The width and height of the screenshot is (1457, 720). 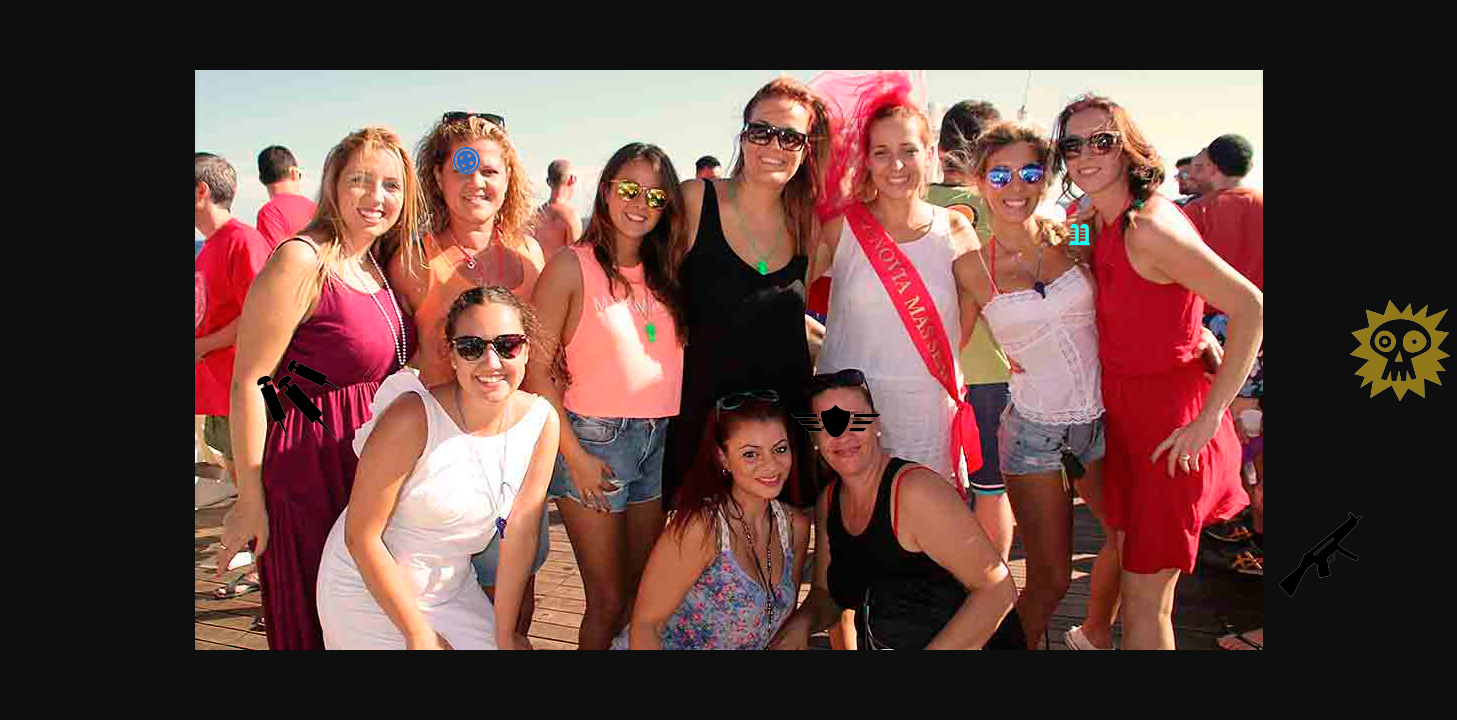 I want to click on indicates acupuncture or needle-based treatment, so click(x=300, y=402).